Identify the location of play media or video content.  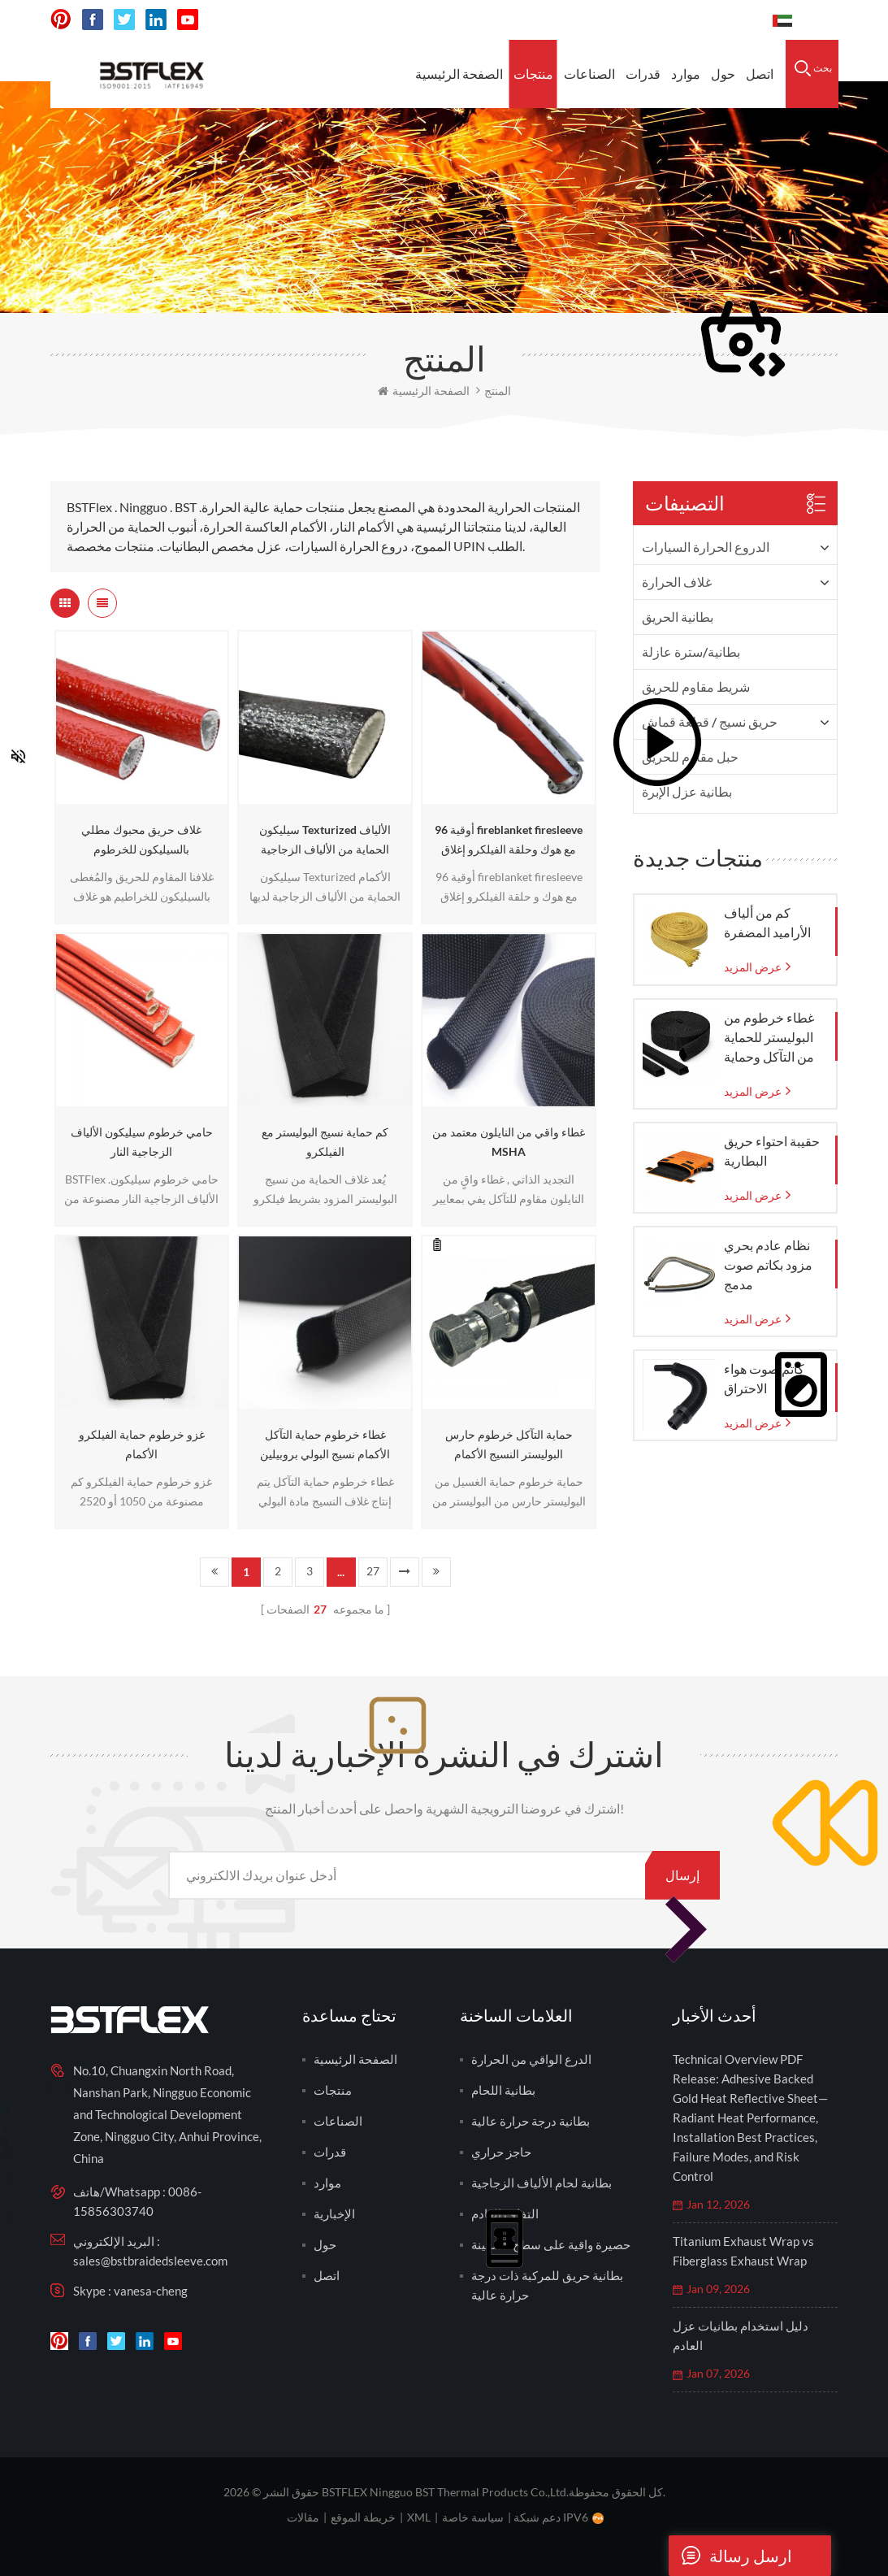
(657, 742).